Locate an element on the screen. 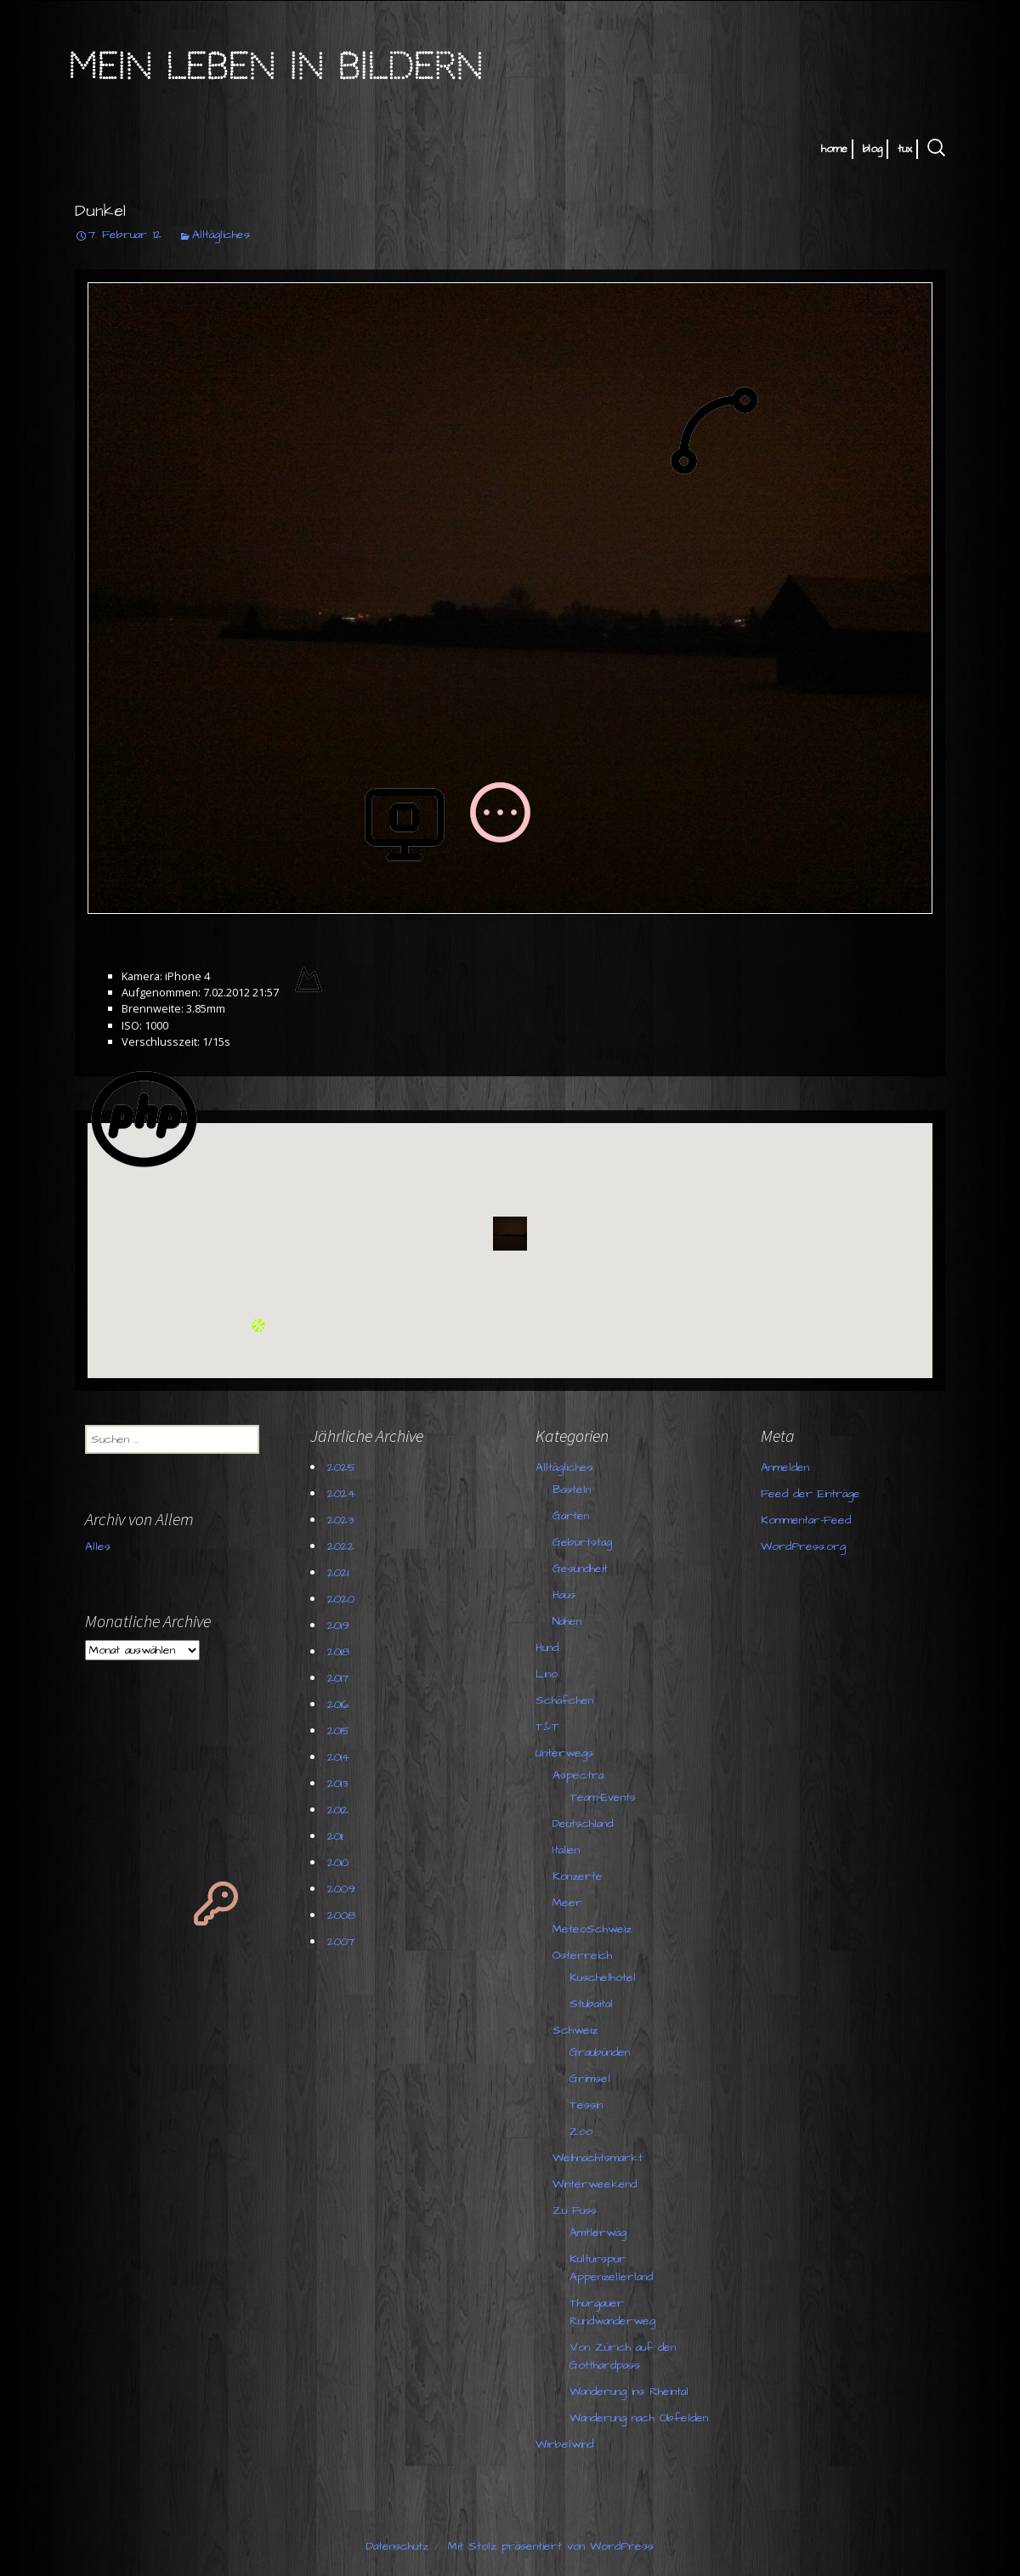 Image resolution: width=1020 pixels, height=2576 pixels. access sports or basketball-related content is located at coordinates (258, 1325).